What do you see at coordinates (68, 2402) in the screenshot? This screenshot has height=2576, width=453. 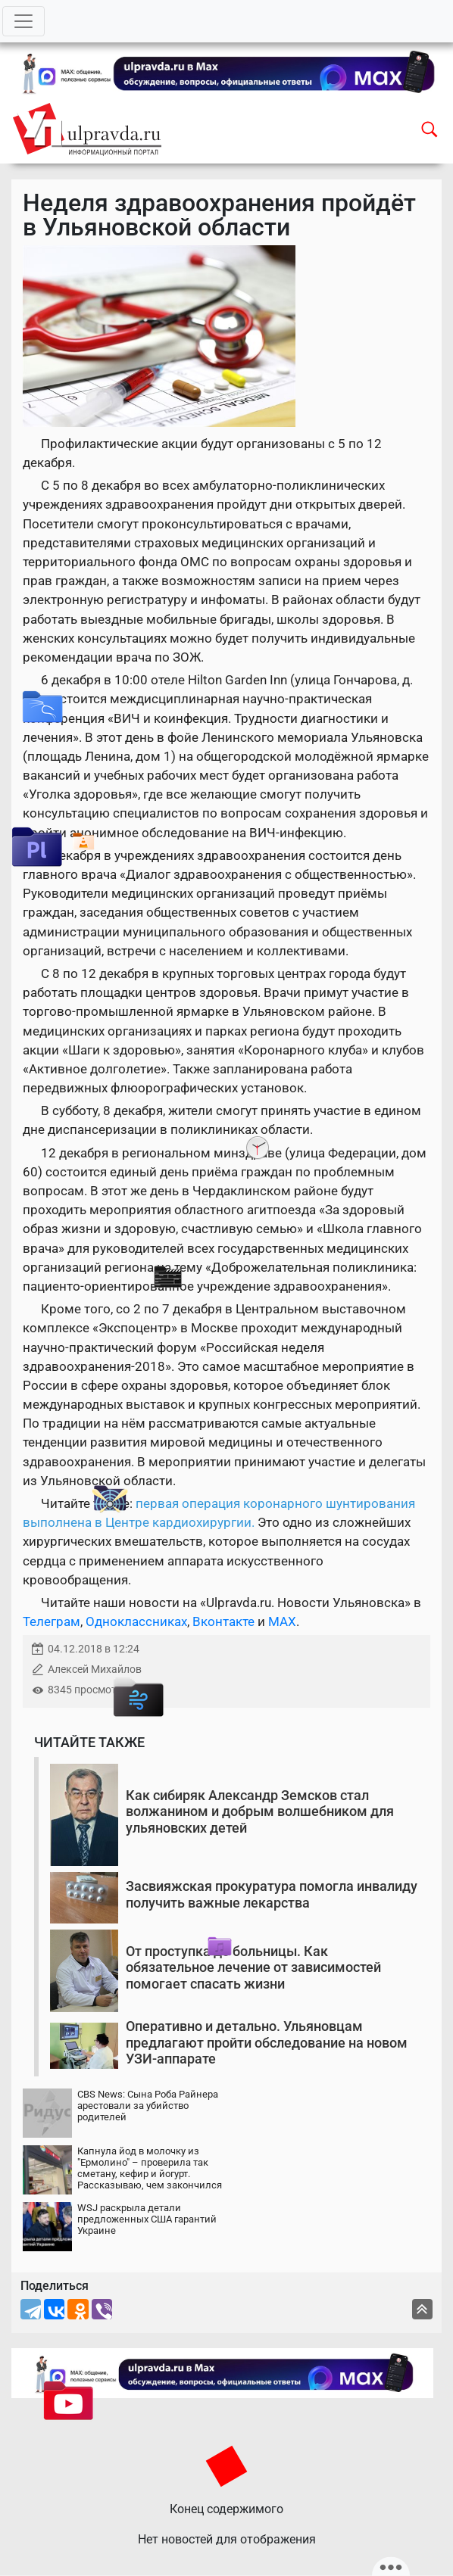 I see `open folder containing downloaded youtube videos` at bounding box center [68, 2402].